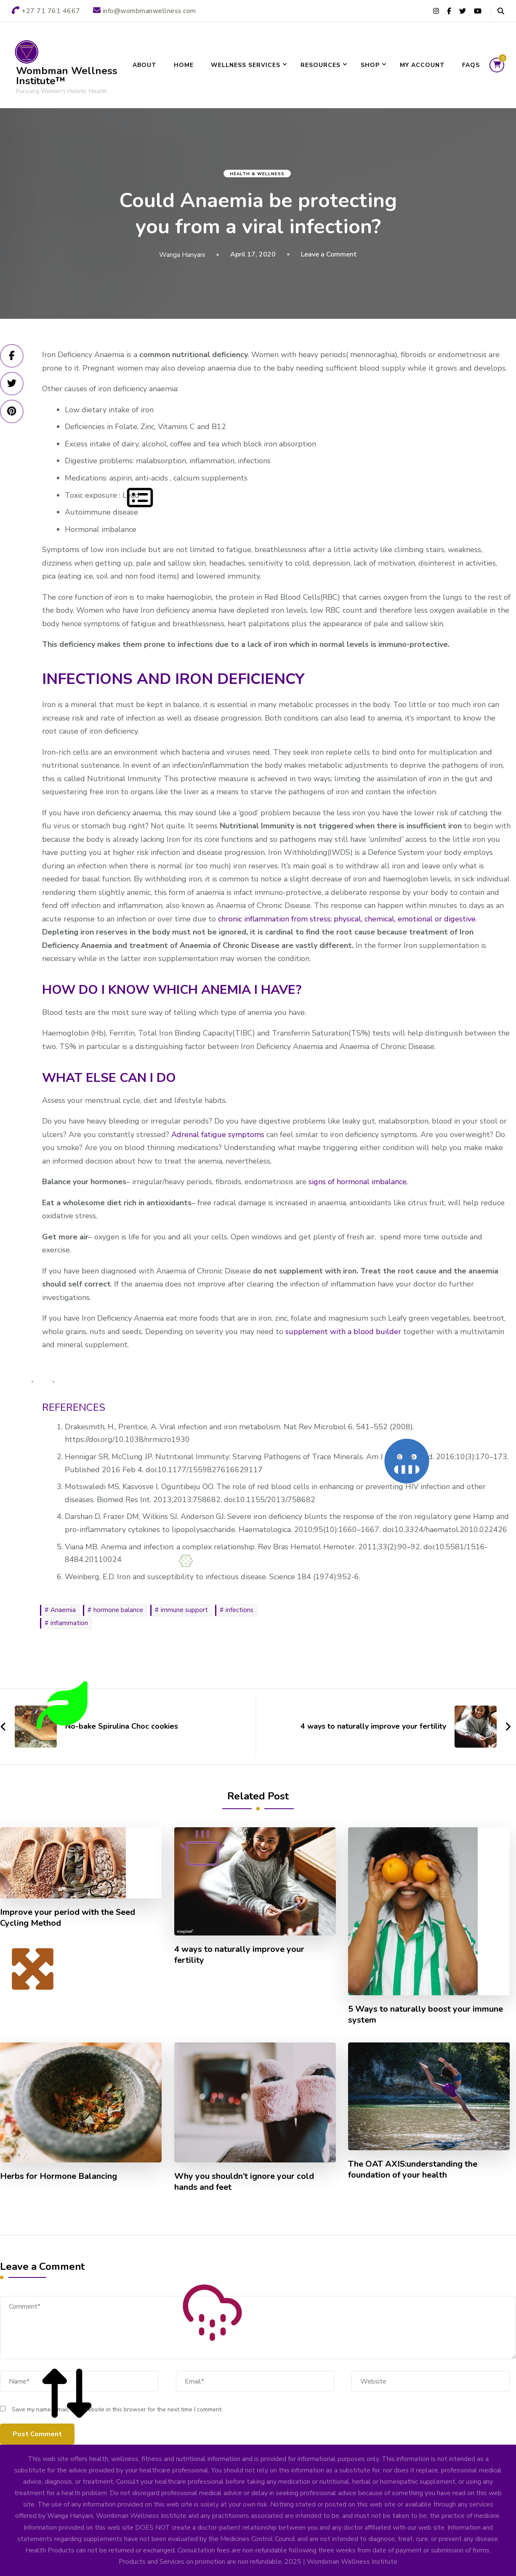  What do you see at coordinates (202, 1851) in the screenshot?
I see `access recipes or cooking content` at bounding box center [202, 1851].